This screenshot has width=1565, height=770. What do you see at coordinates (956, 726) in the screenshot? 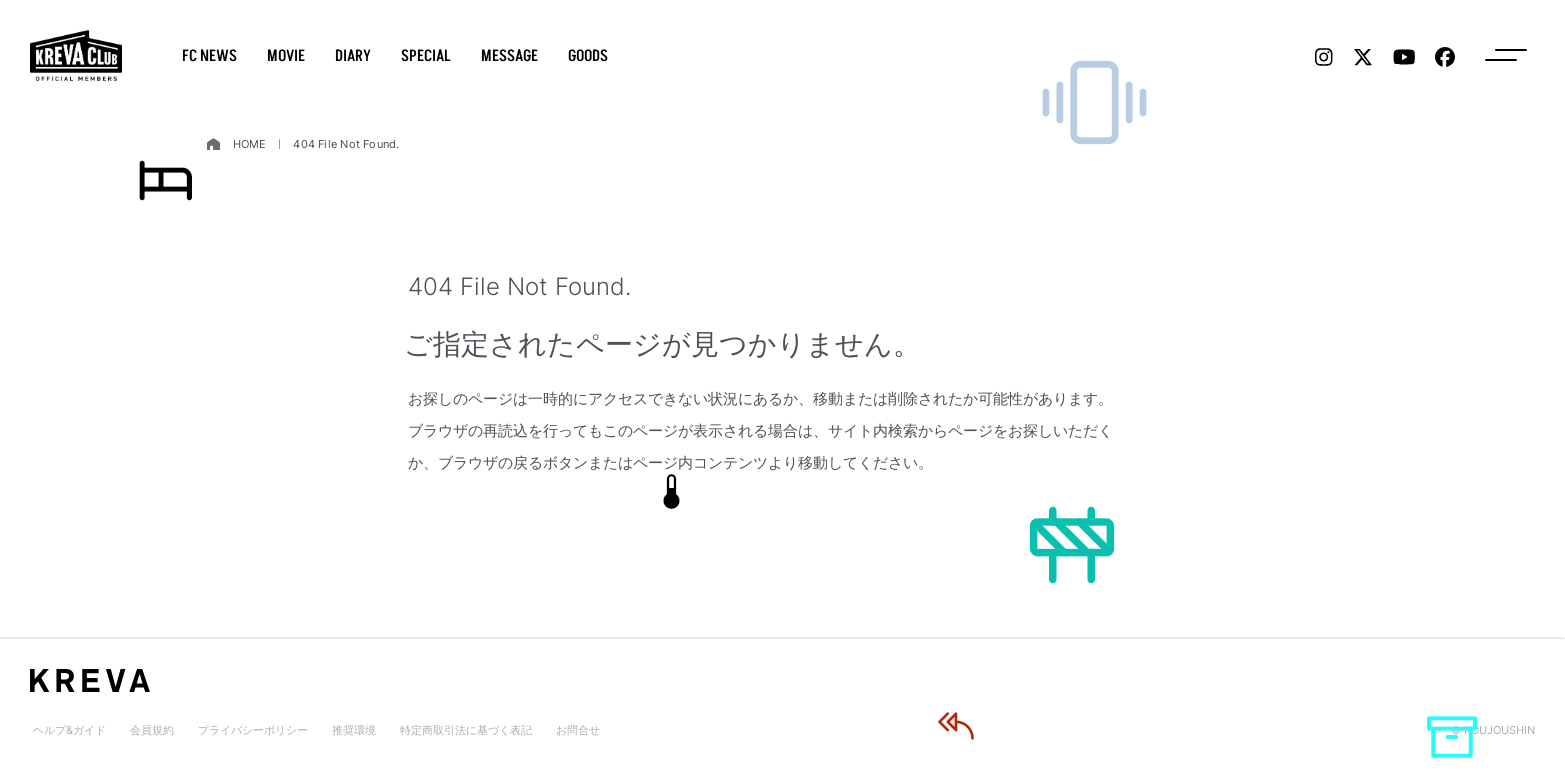
I see `reply all to a message or email` at bounding box center [956, 726].